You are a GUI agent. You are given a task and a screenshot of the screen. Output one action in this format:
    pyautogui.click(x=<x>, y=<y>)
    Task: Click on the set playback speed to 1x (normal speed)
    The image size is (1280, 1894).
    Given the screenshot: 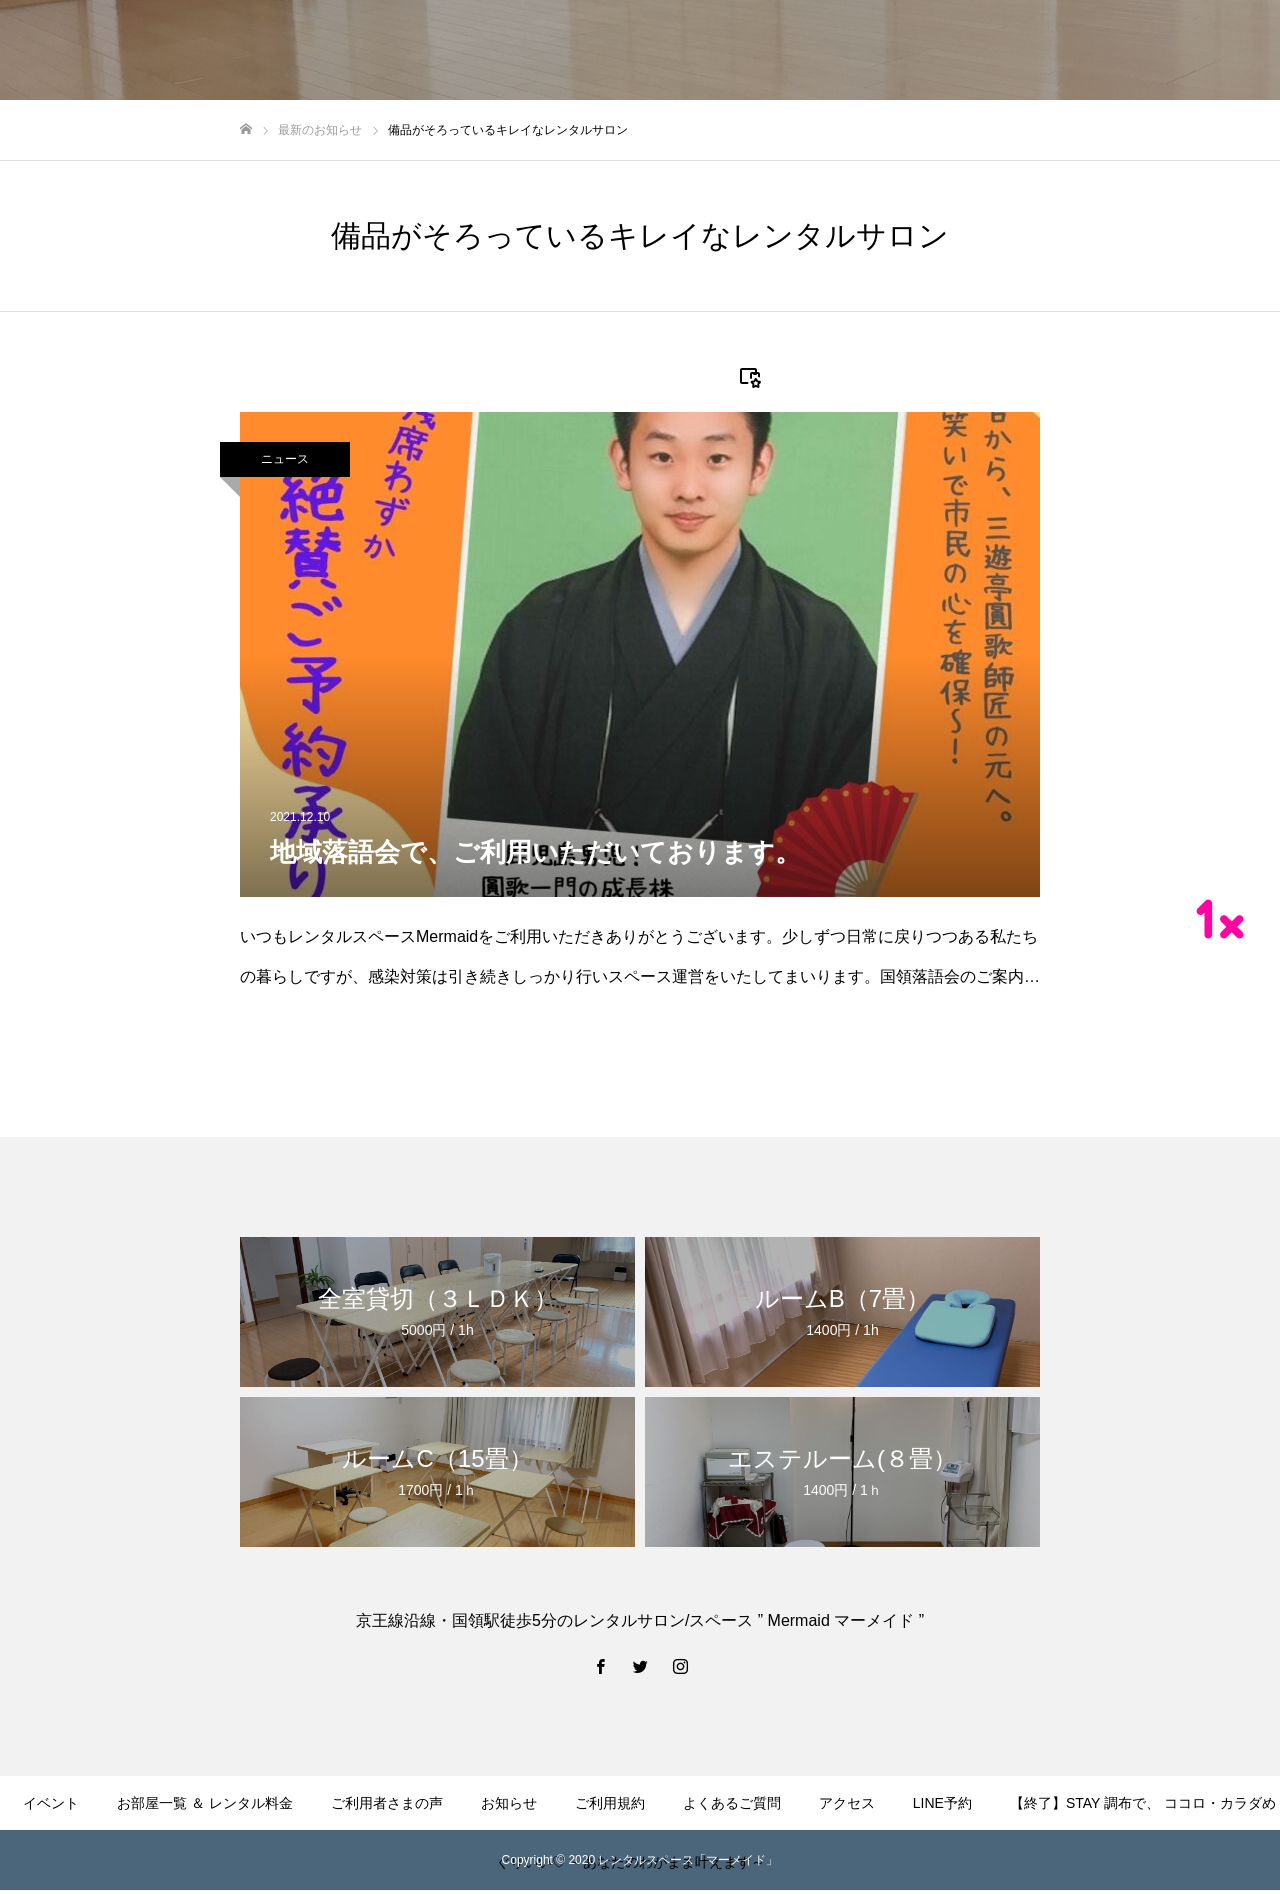 What is the action you would take?
    pyautogui.click(x=1220, y=919)
    